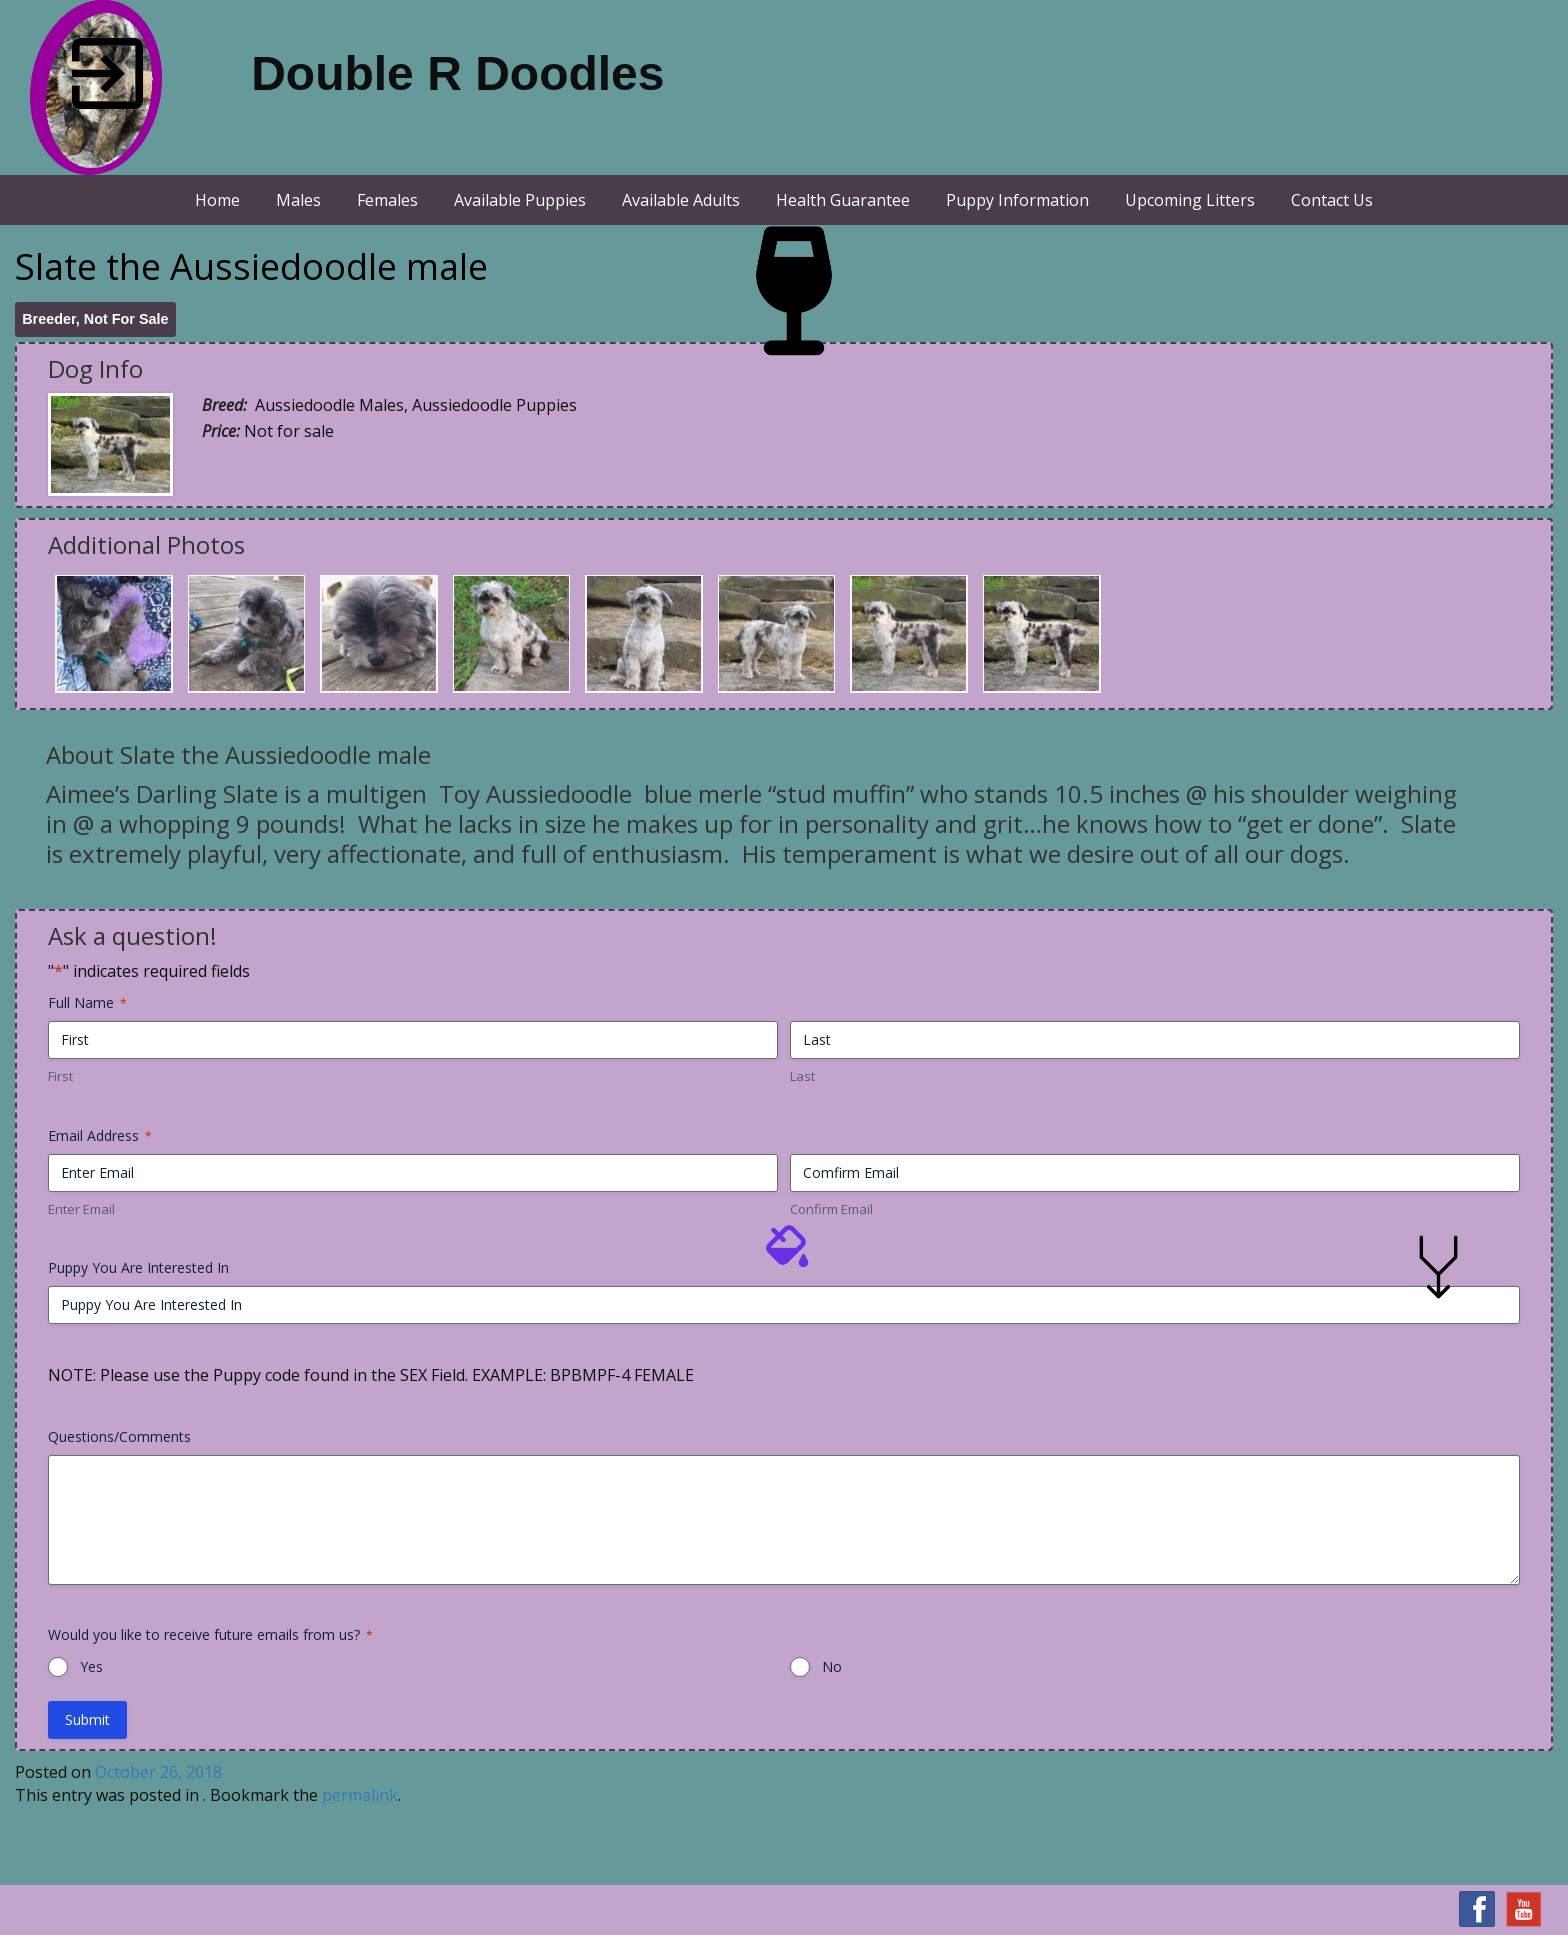  What do you see at coordinates (107, 73) in the screenshot?
I see `log out of the current session` at bounding box center [107, 73].